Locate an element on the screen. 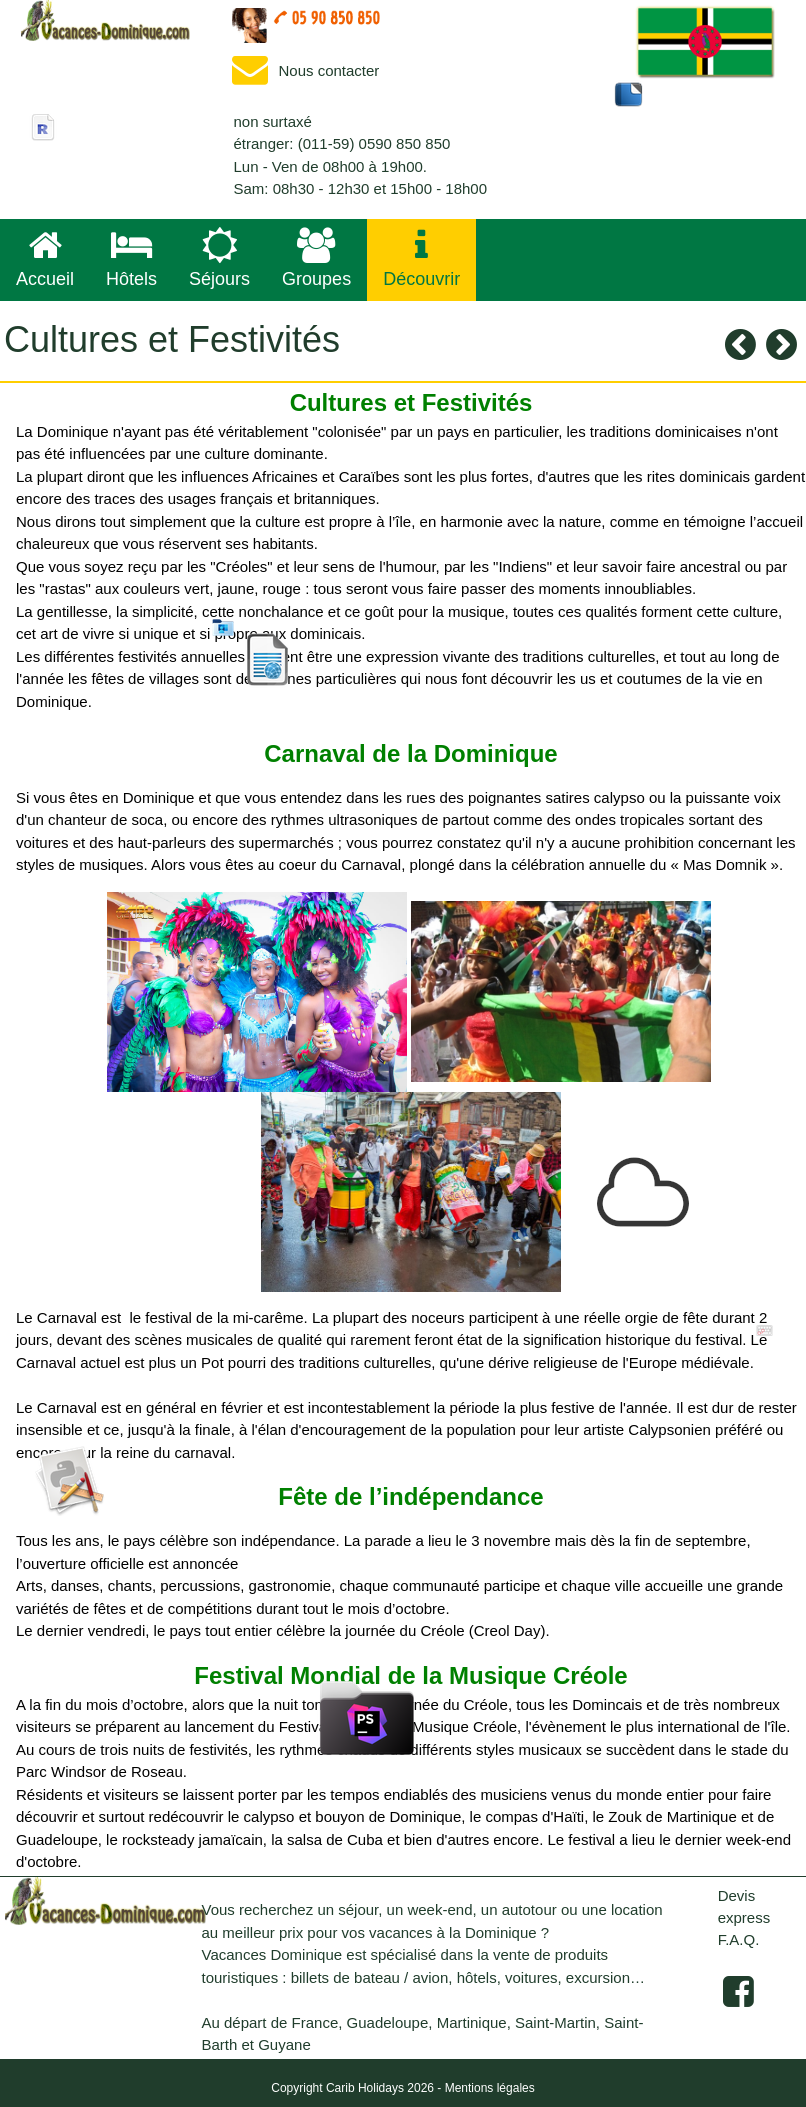 This screenshot has width=806, height=2107. a web document or HTML file created in LibreOffice is located at coordinates (267, 659).